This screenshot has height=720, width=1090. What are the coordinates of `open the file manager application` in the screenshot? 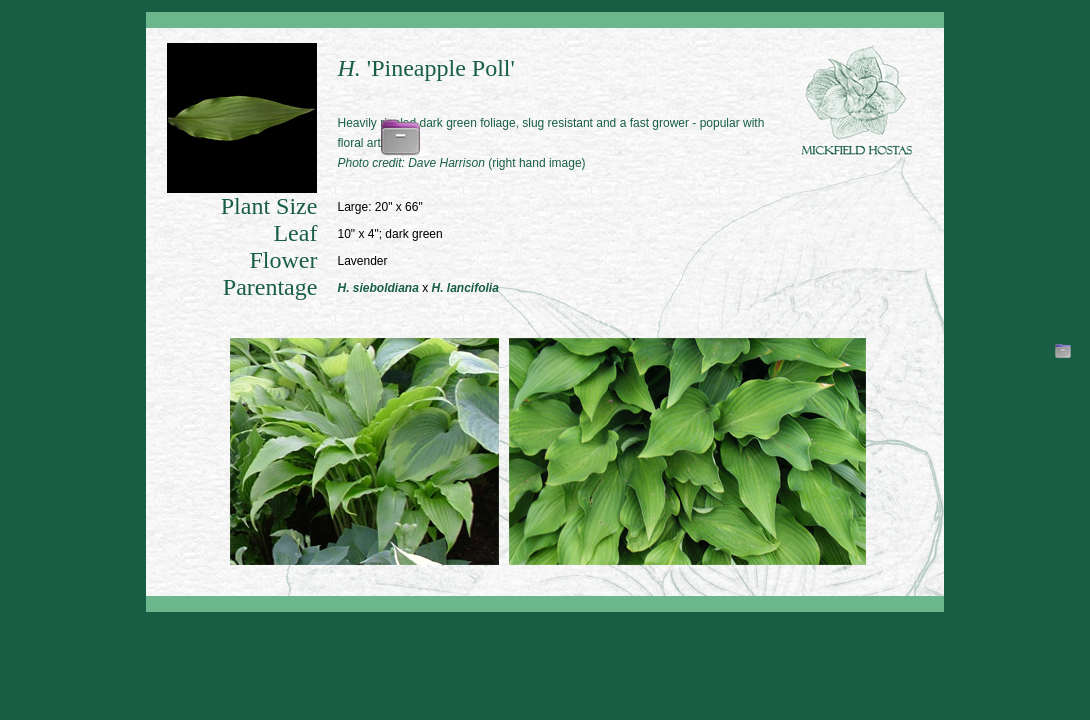 It's located at (400, 136).